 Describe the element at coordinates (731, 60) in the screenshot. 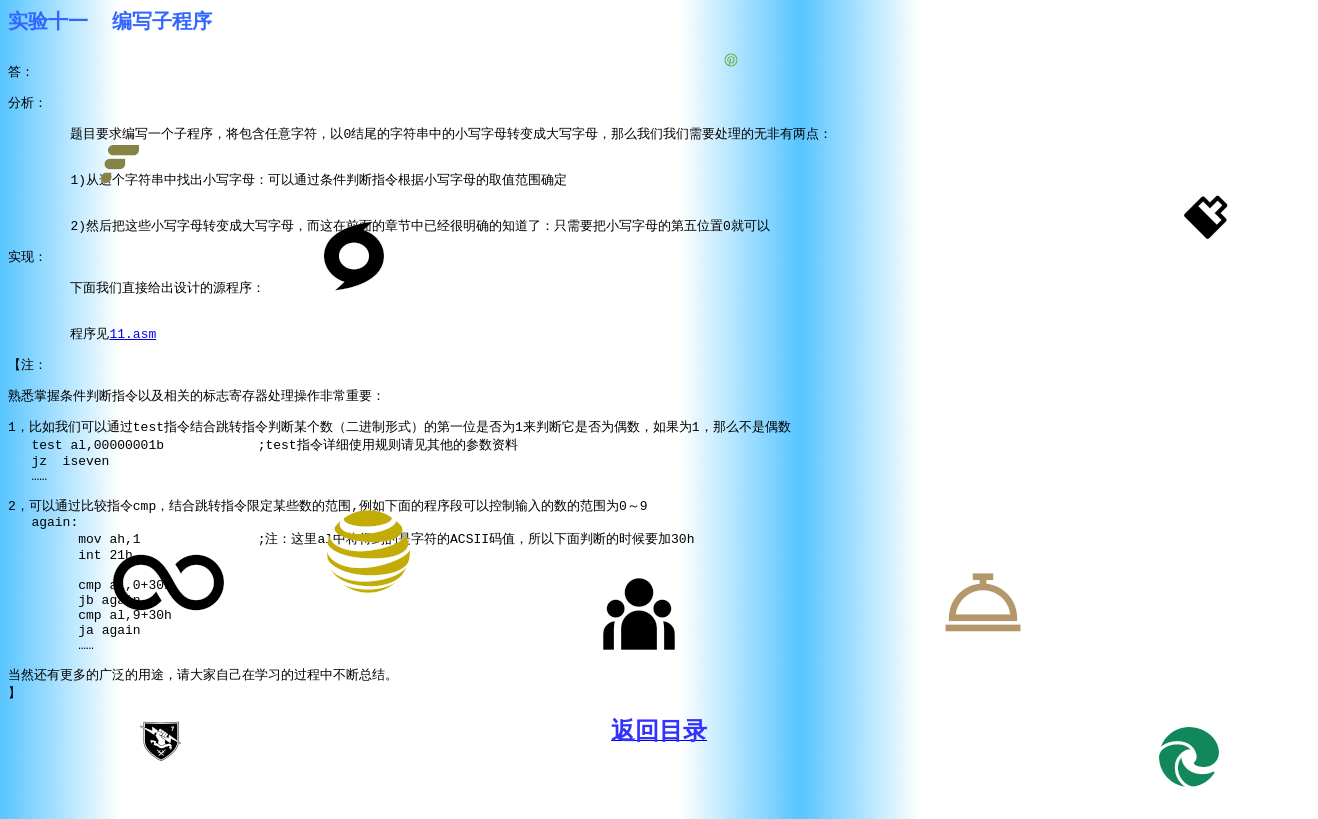

I see `open Pinterest app` at that location.